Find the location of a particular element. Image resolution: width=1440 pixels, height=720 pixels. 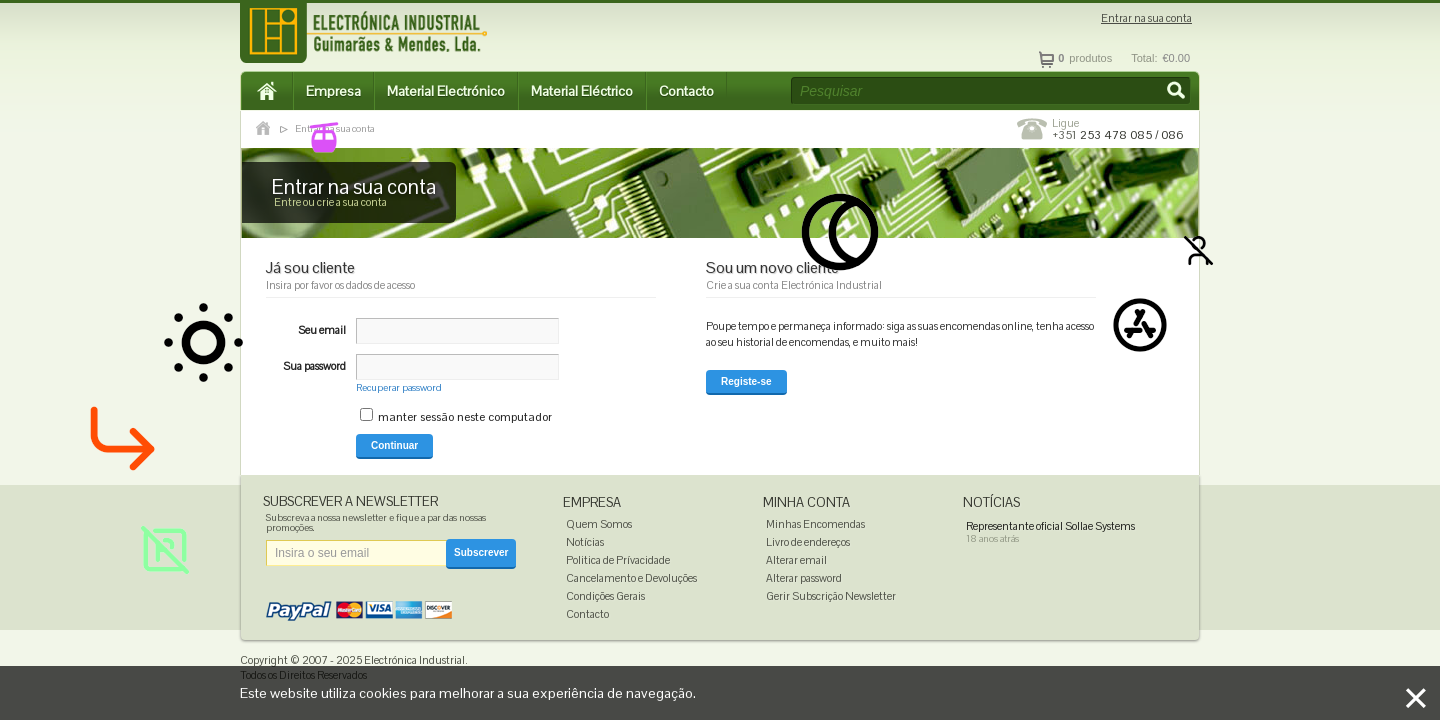

access ski lift or cable car information is located at coordinates (324, 138).